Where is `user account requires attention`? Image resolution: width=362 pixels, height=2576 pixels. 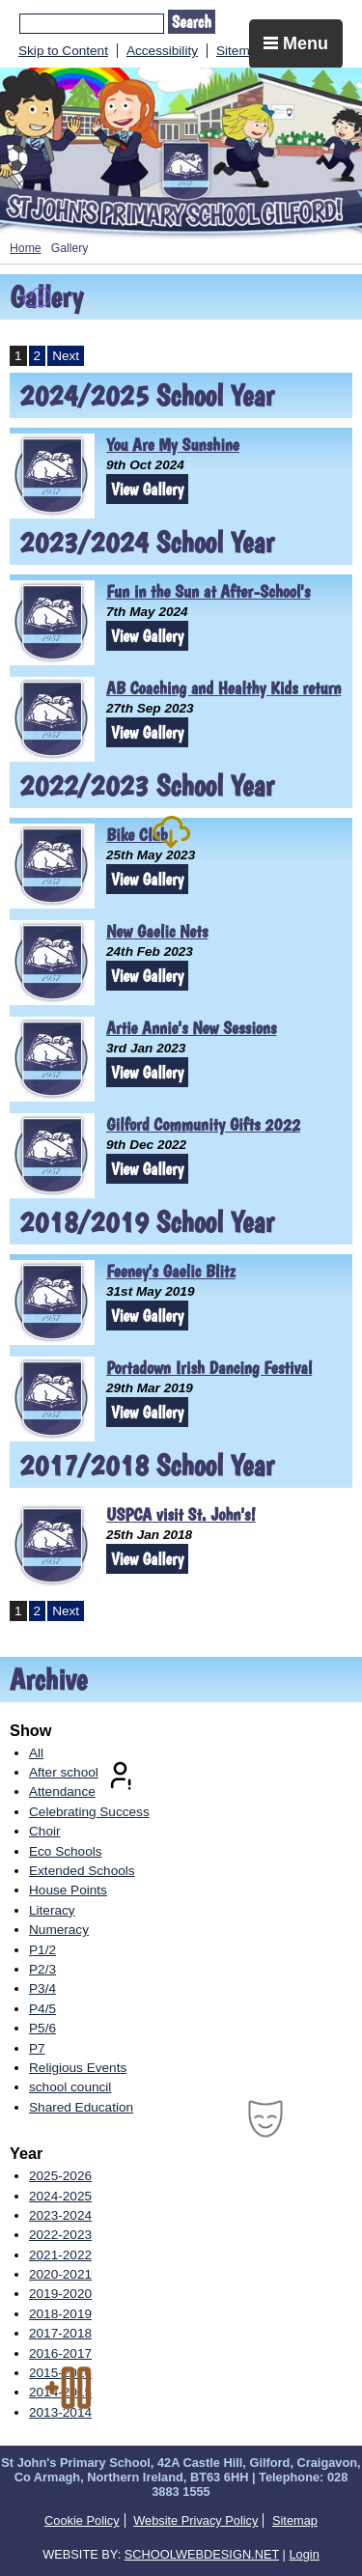 user account requires attention is located at coordinates (120, 1775).